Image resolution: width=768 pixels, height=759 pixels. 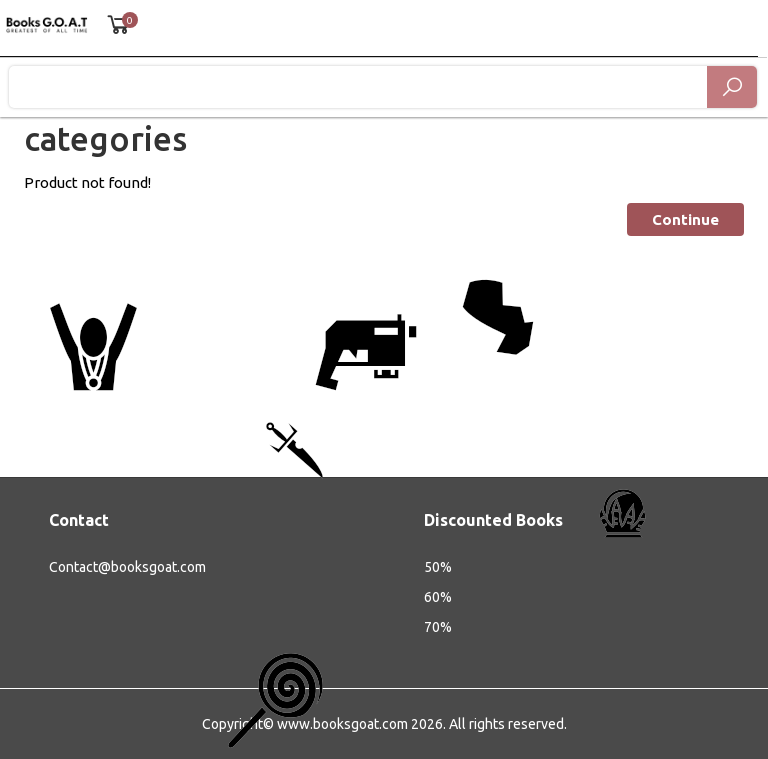 I want to click on select bolter weapon in game inventory, so click(x=365, y=353).